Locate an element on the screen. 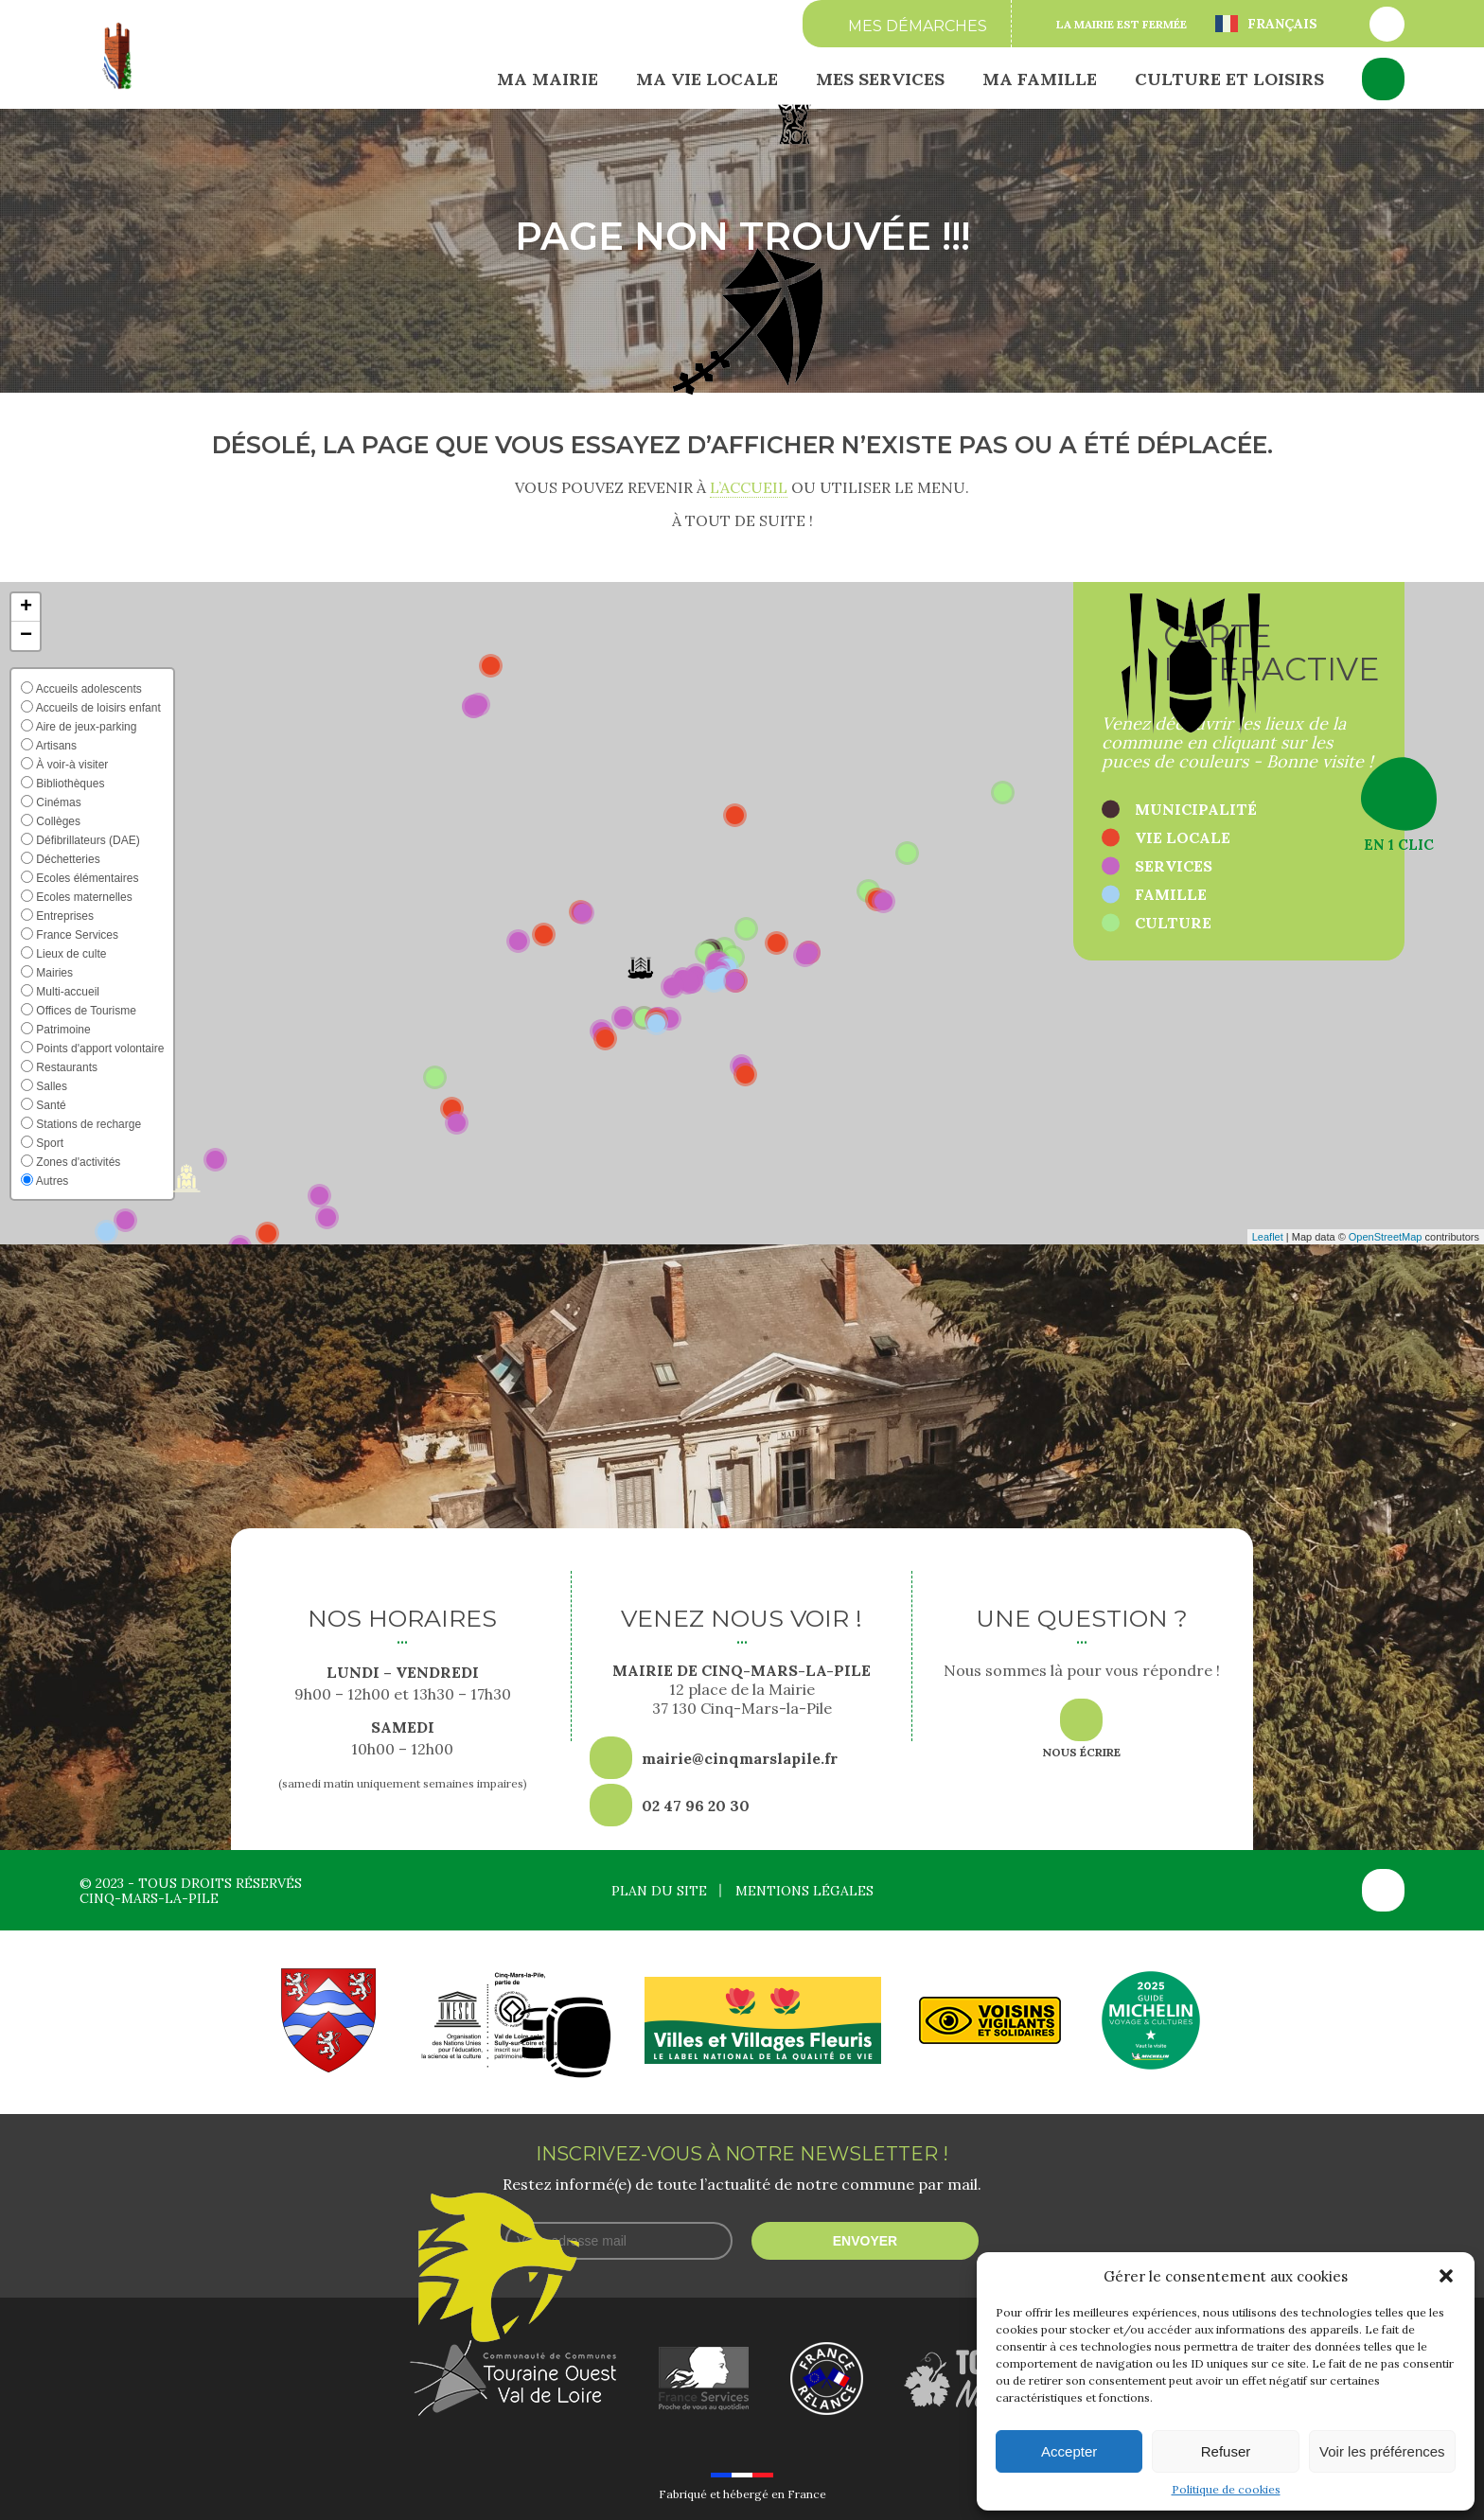  select saber-toothed cat character or avatar is located at coordinates (499, 2267).